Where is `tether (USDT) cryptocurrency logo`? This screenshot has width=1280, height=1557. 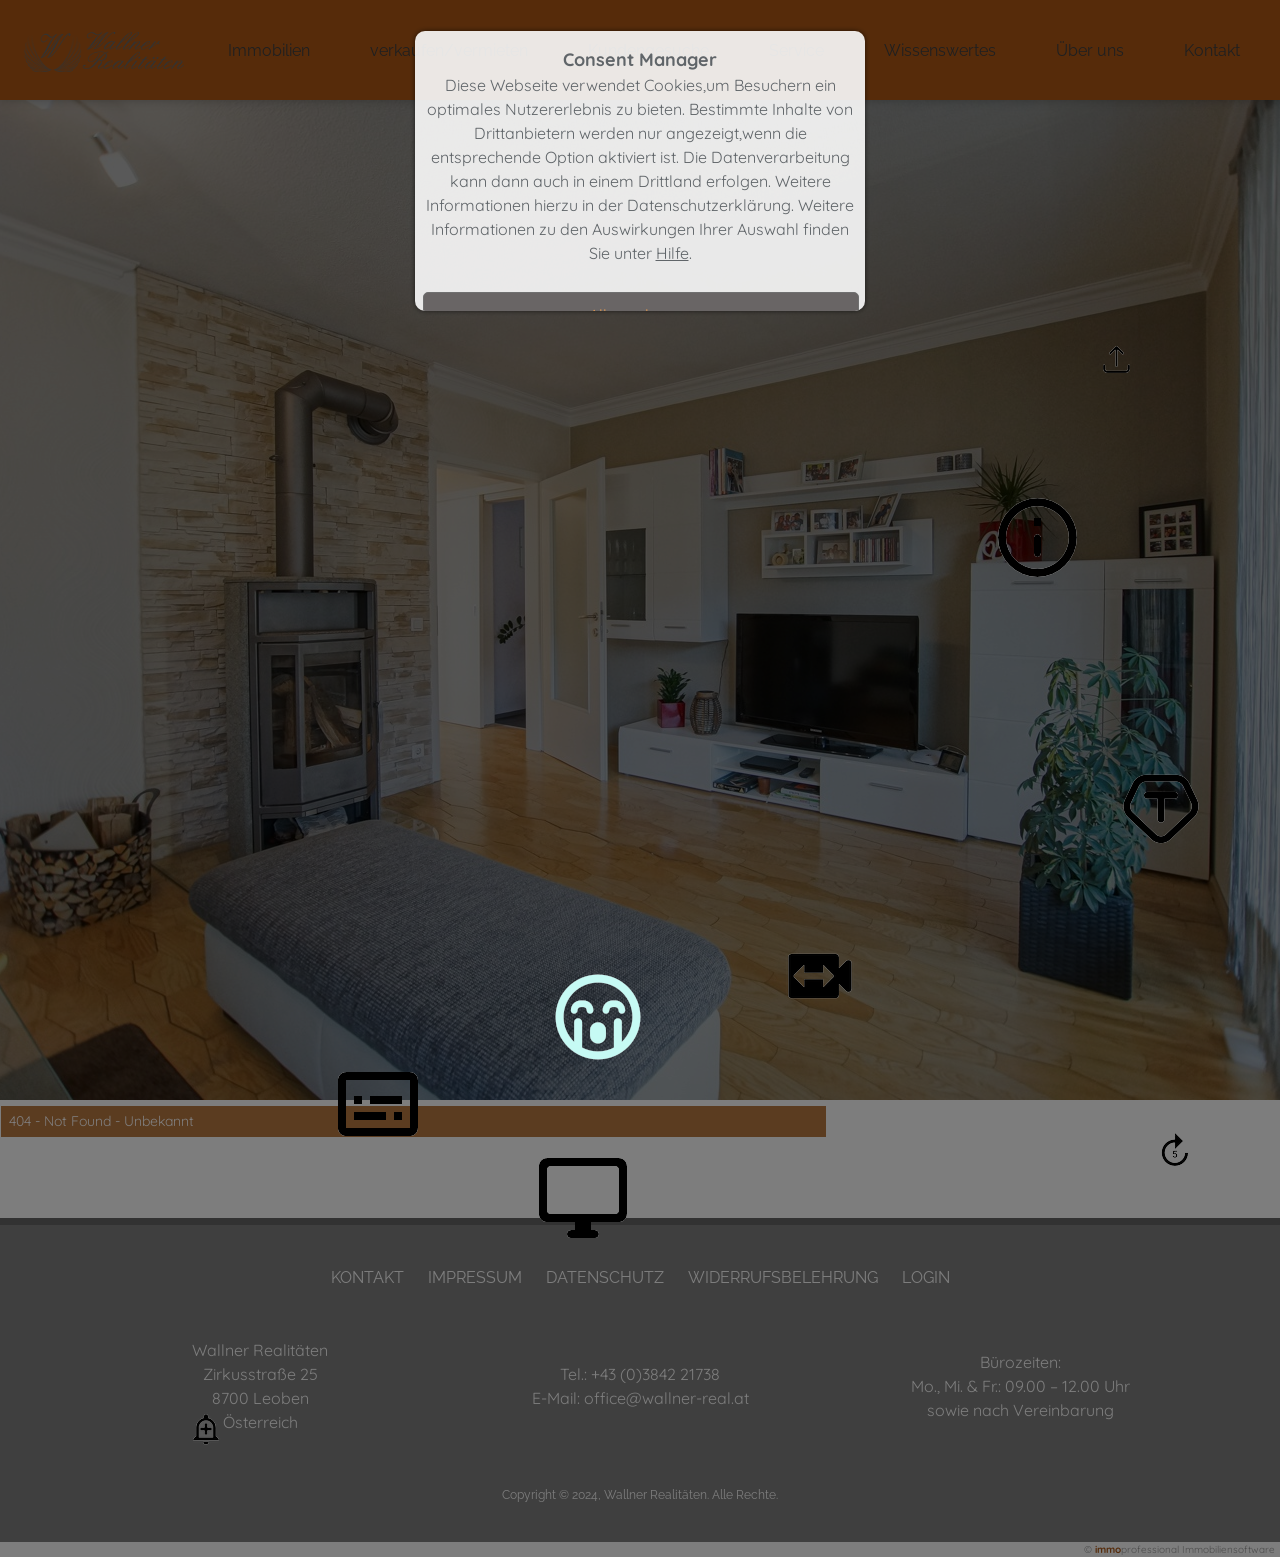
tether (USDT) cryptocurrency logo is located at coordinates (1161, 809).